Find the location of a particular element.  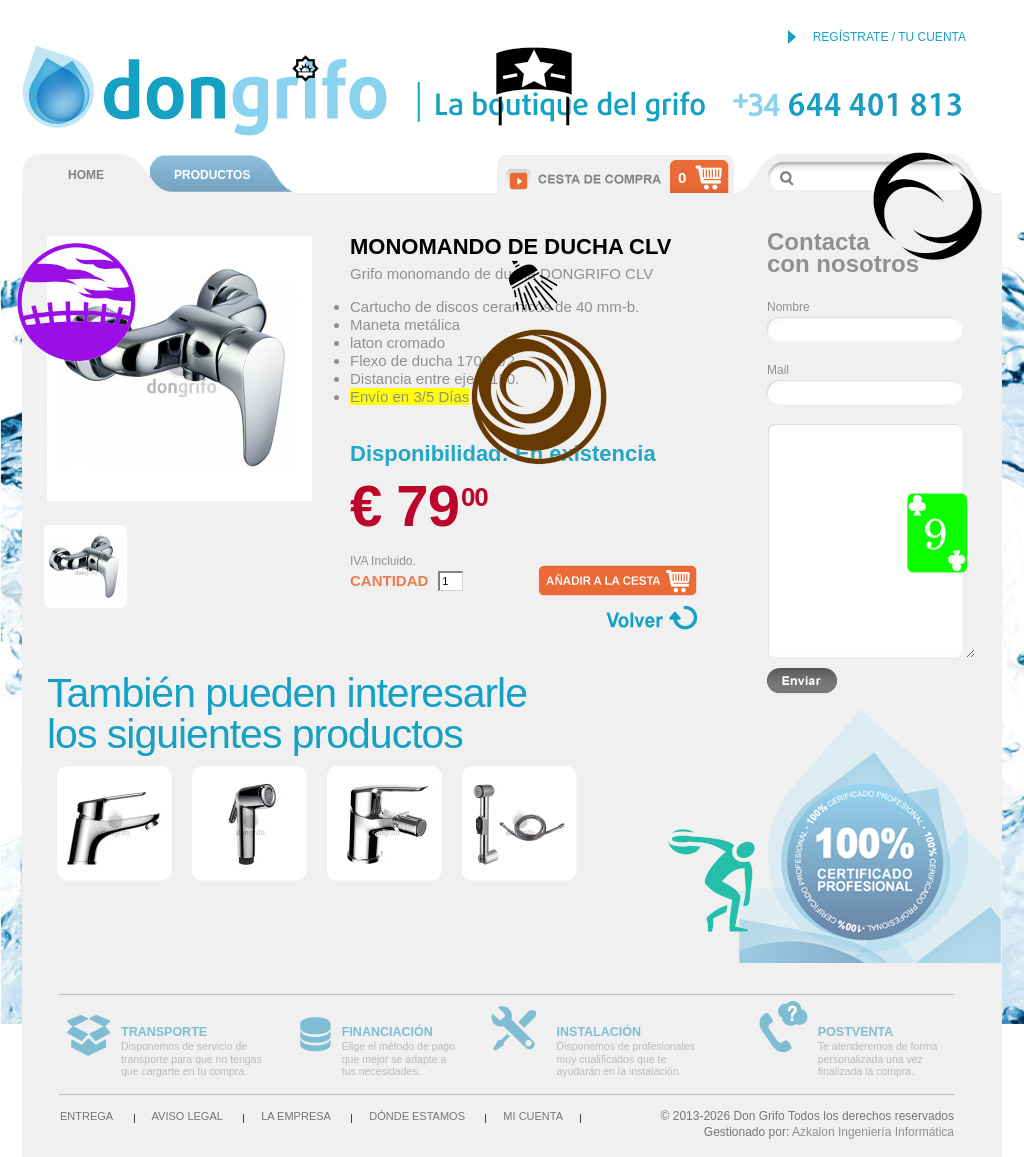

decorative badge or achievement icon is located at coordinates (305, 68).